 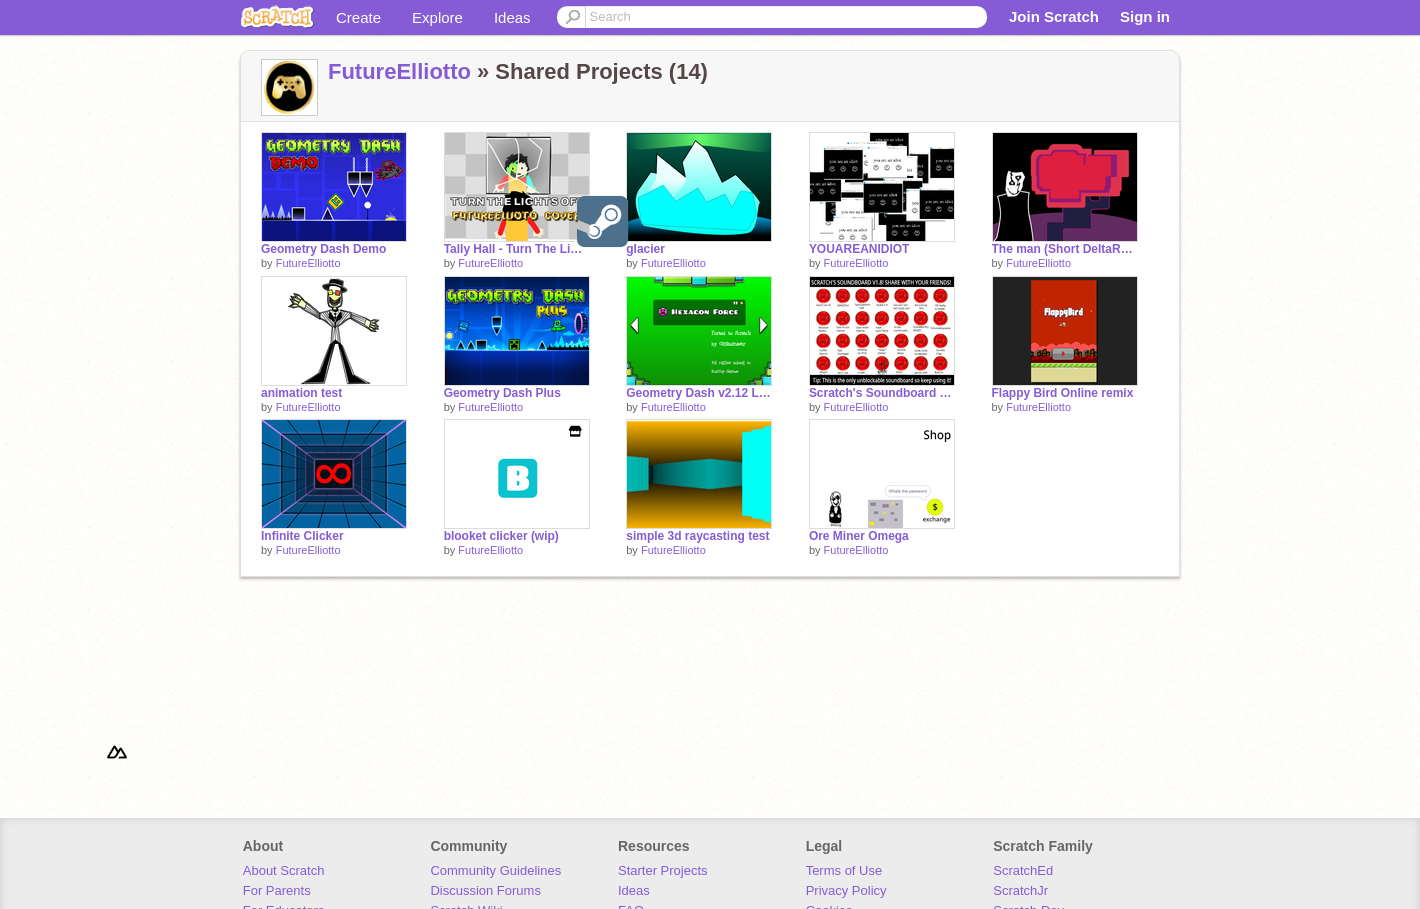 I want to click on nuxt.js framework logo, so click(x=117, y=752).